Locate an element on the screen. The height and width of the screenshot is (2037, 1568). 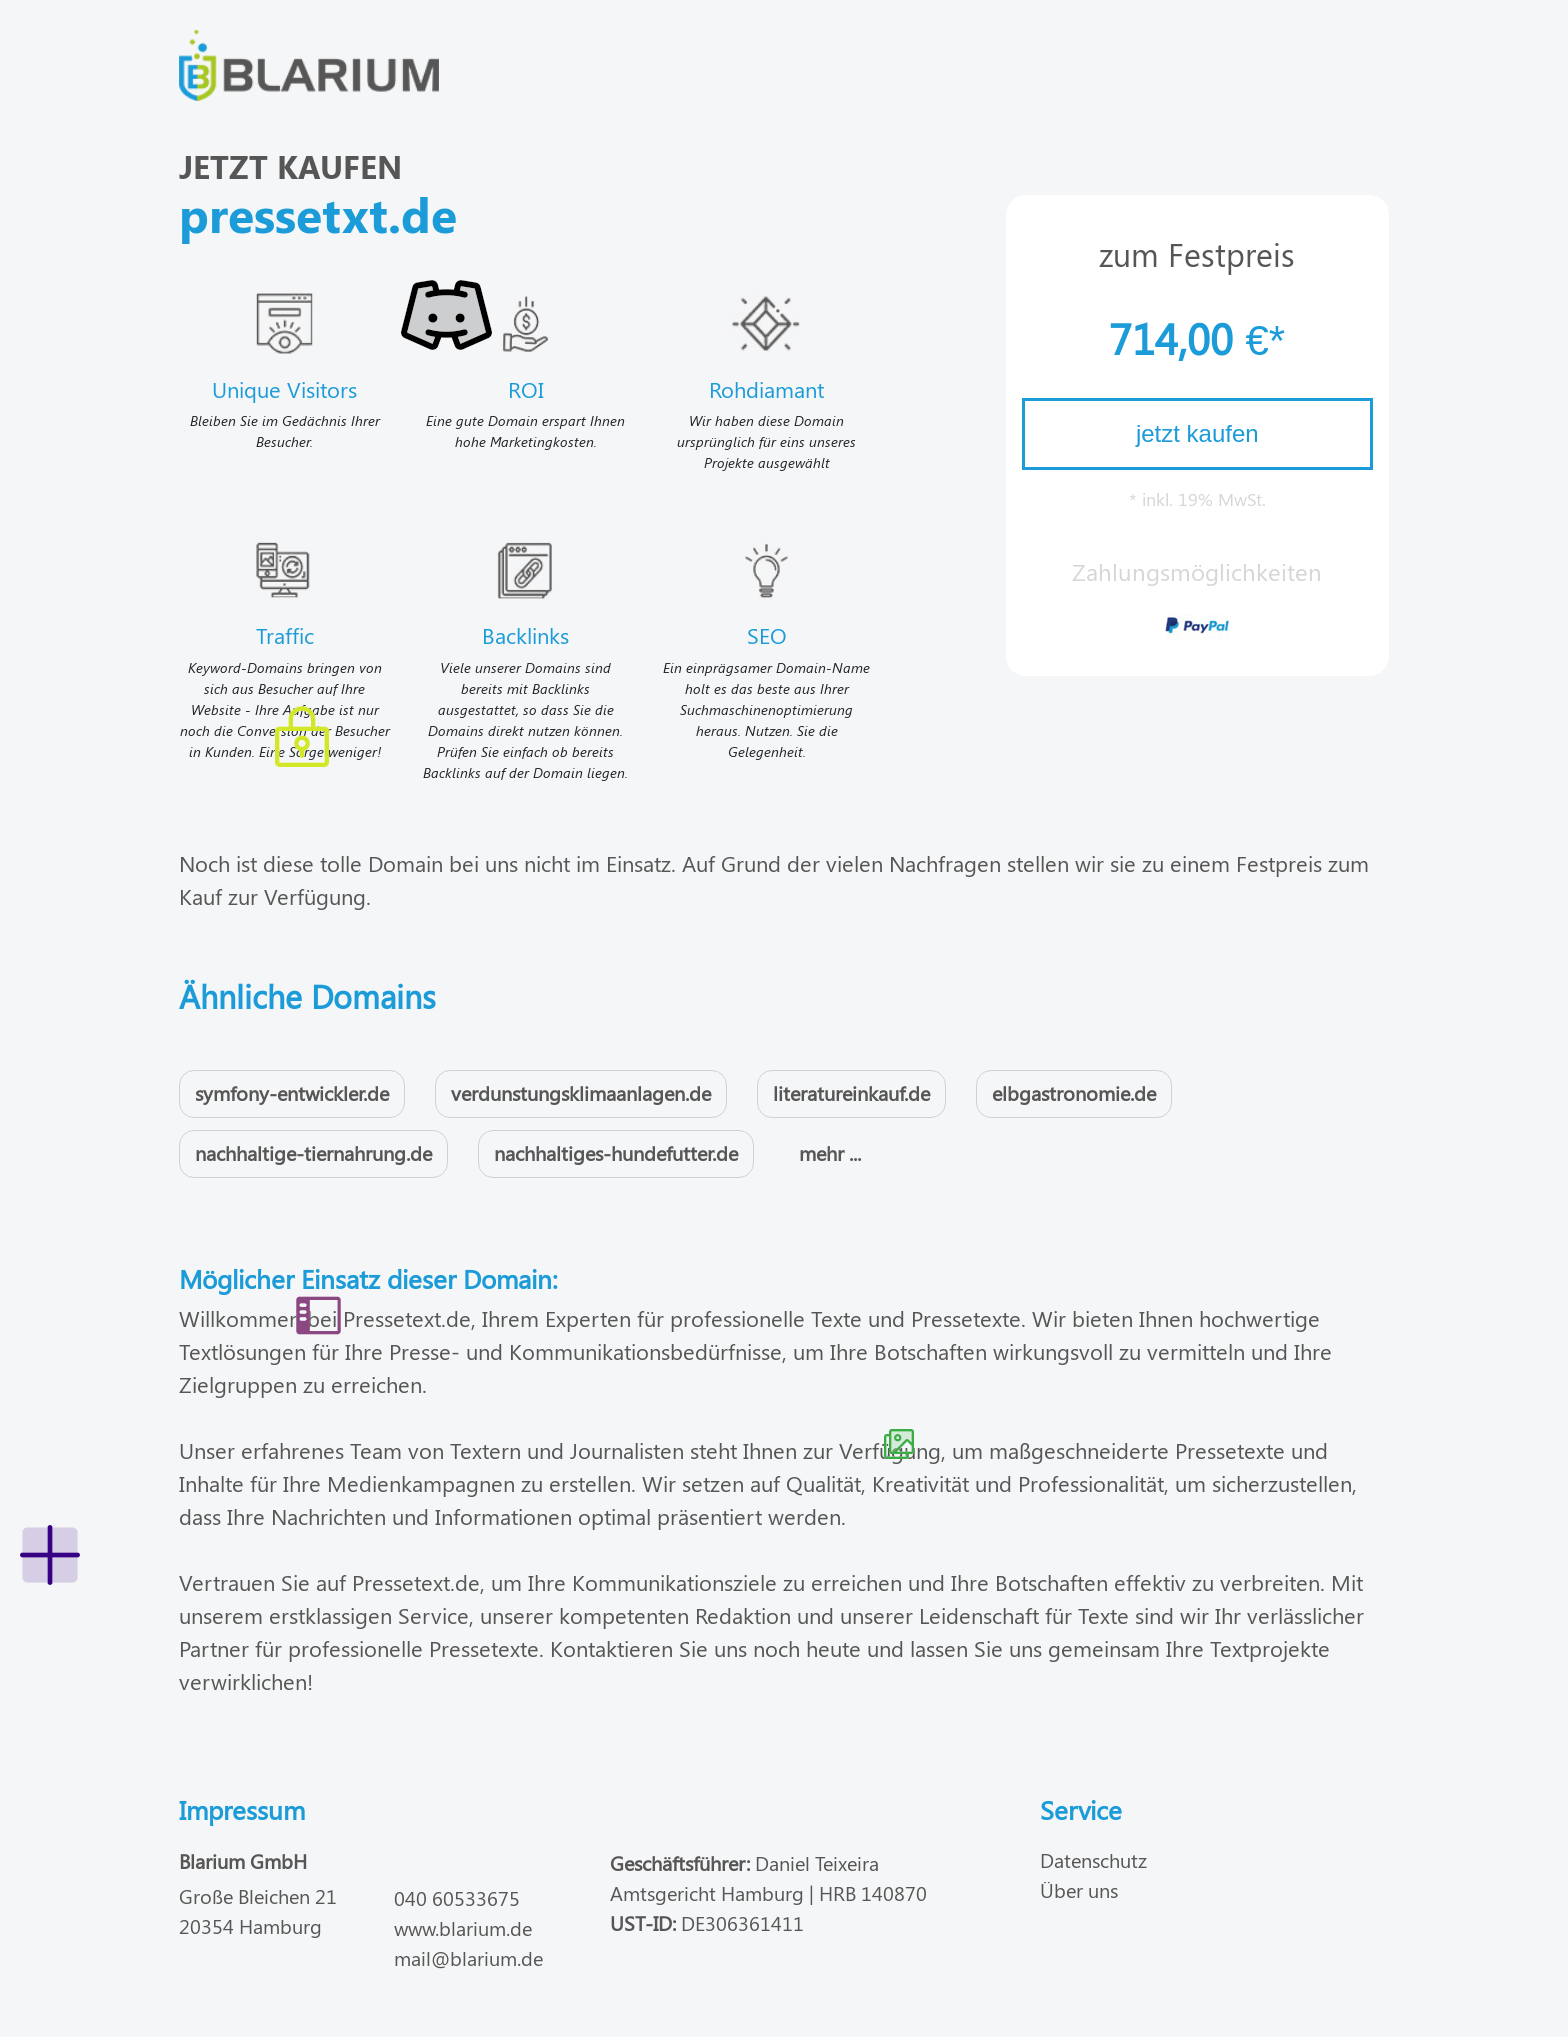
open discord is located at coordinates (446, 313).